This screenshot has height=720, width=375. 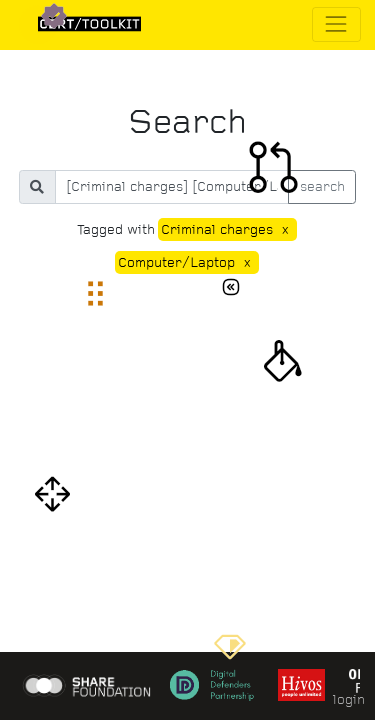 What do you see at coordinates (95, 293) in the screenshot?
I see `drag to reorder or rearrange items` at bounding box center [95, 293].